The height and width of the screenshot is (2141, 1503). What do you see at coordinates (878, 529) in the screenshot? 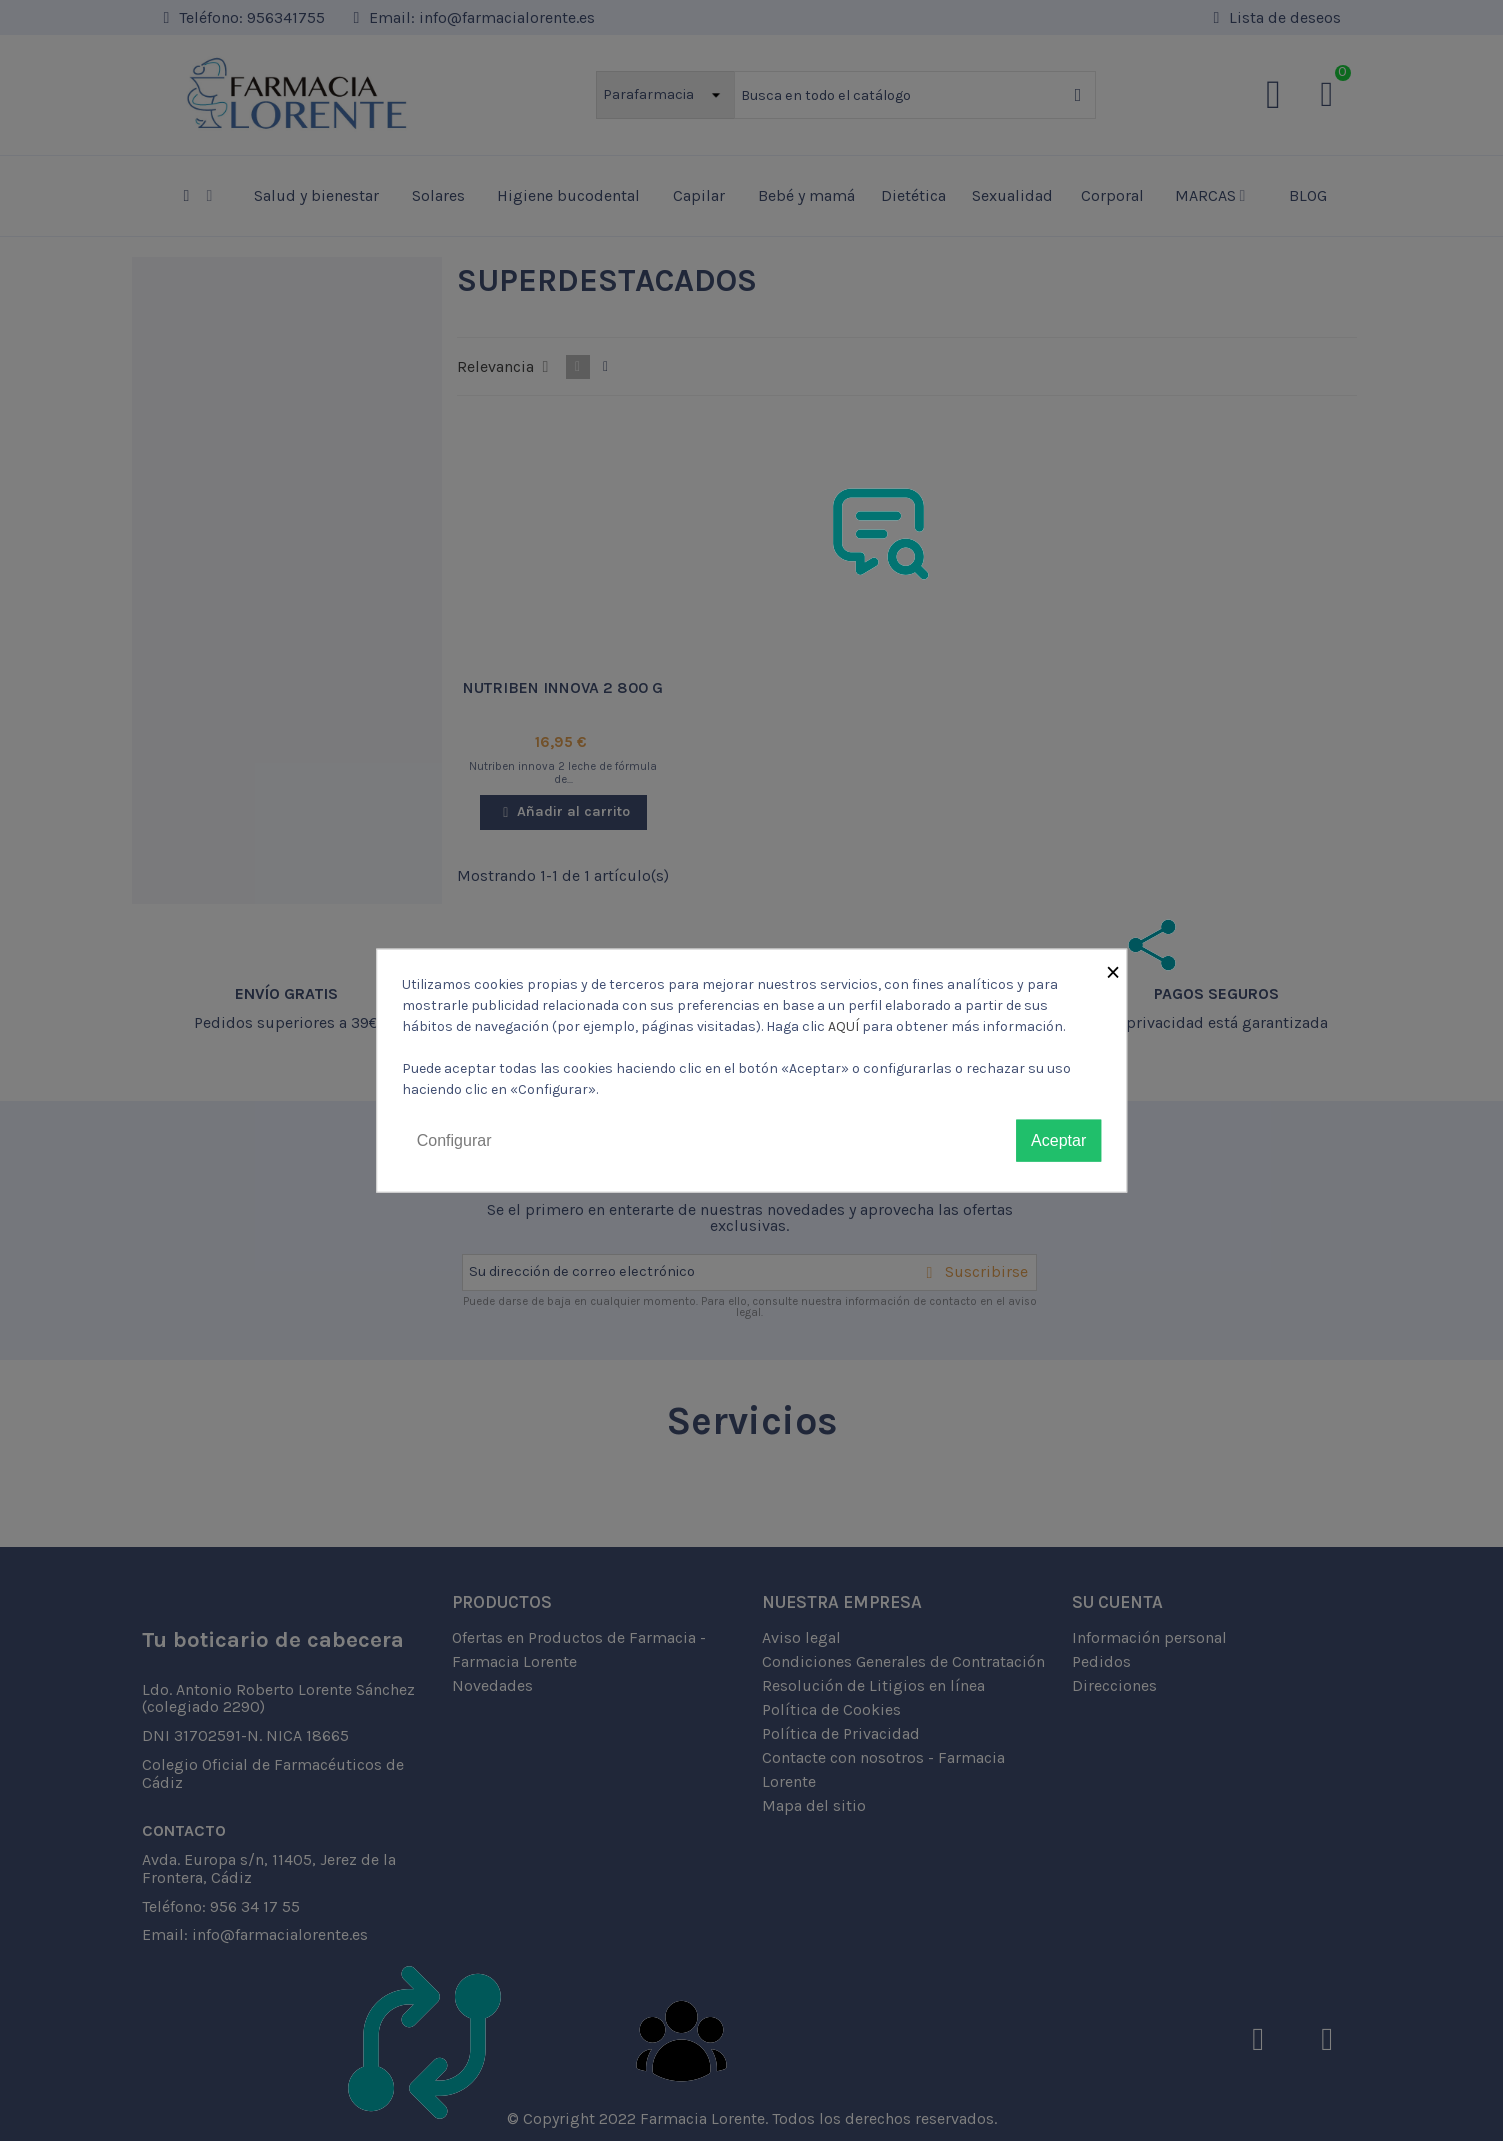
I see `search through your messages` at bounding box center [878, 529].